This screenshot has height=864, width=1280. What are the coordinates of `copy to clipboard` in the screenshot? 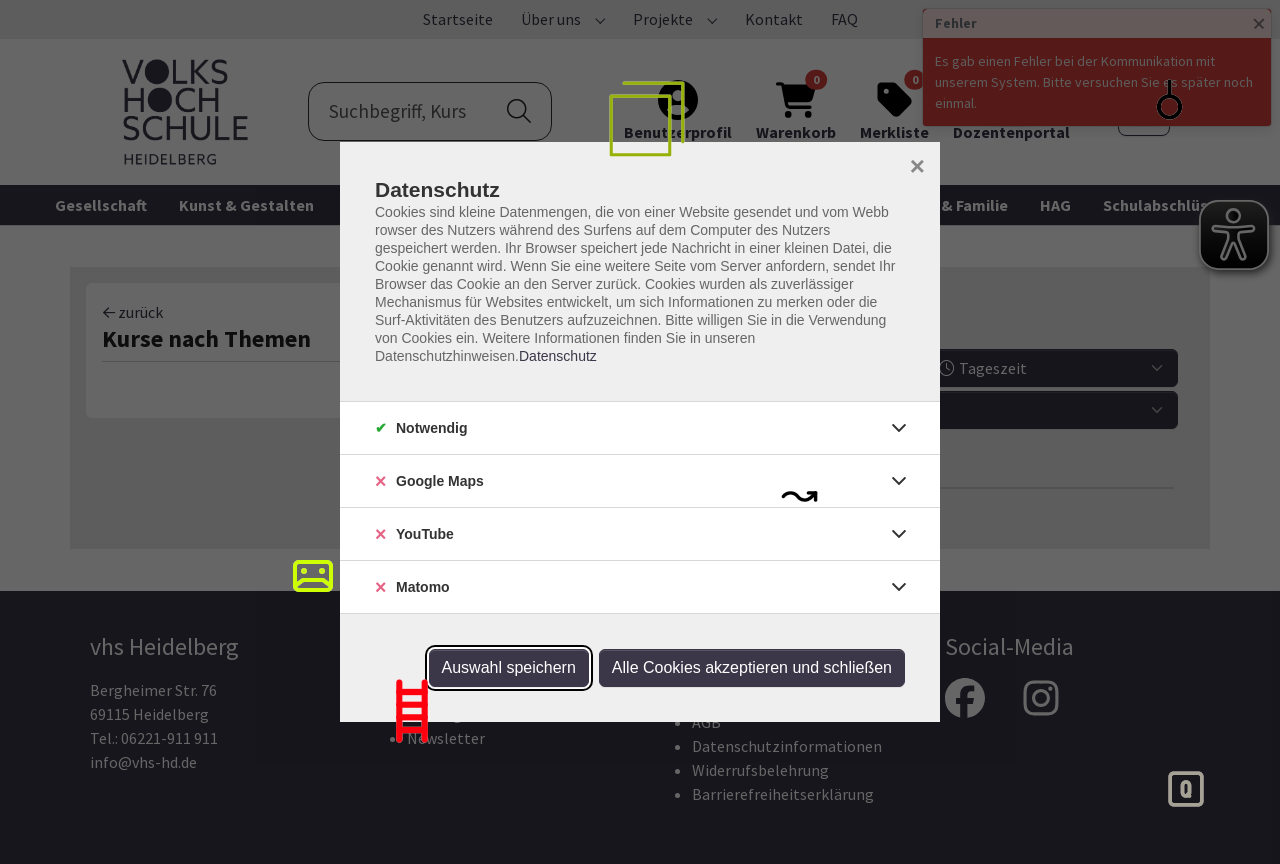 It's located at (647, 119).